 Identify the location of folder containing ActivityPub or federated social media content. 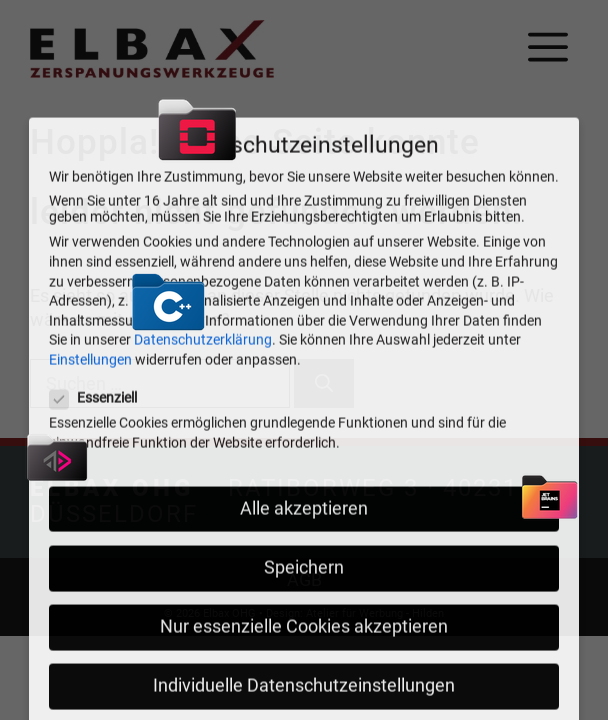
(57, 459).